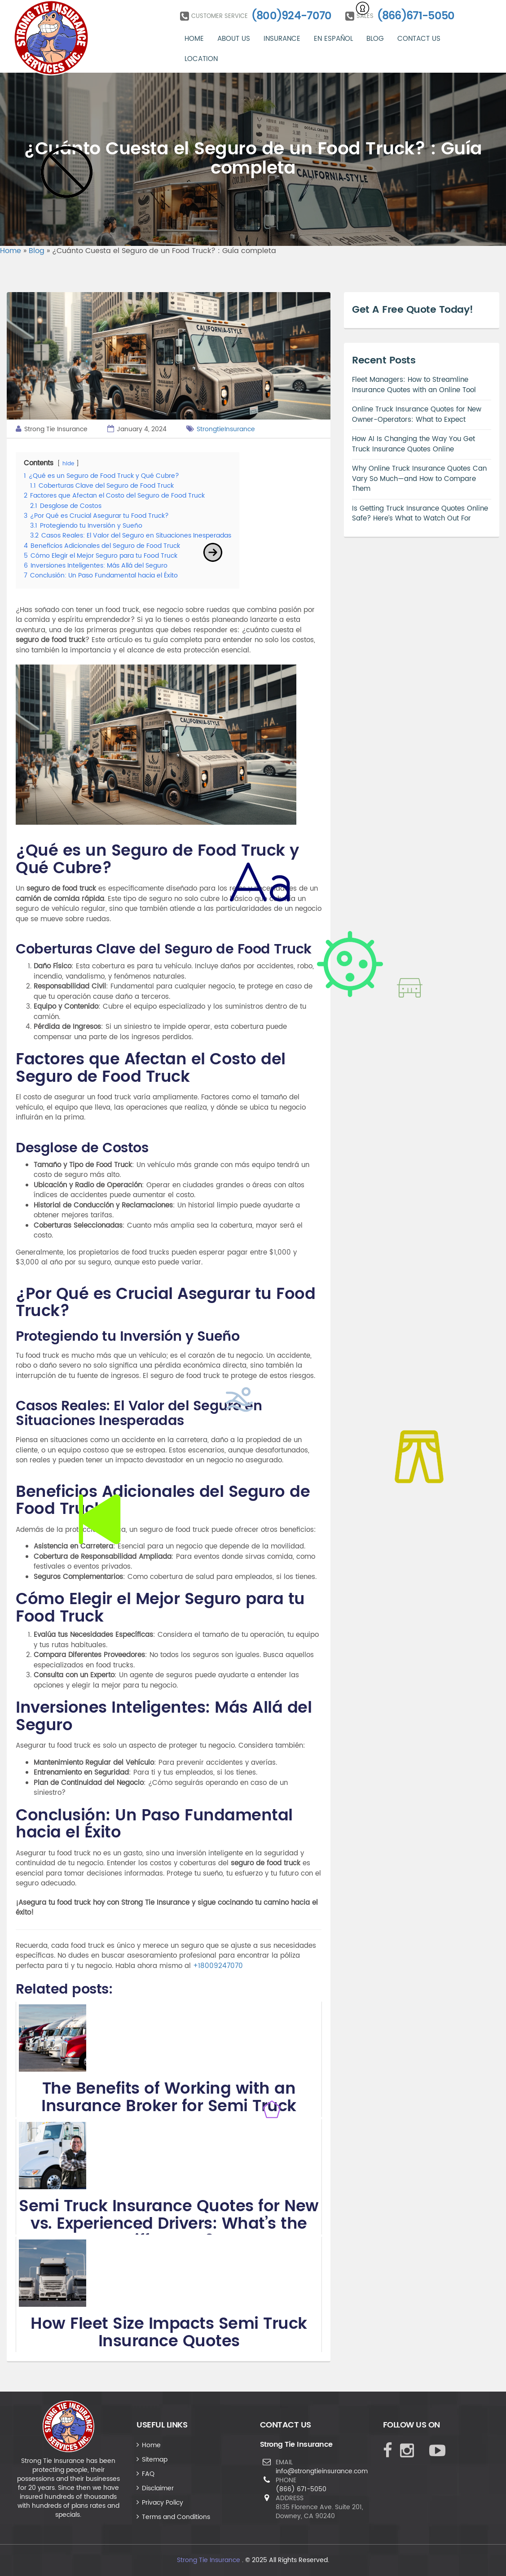  What do you see at coordinates (213, 552) in the screenshot?
I see `proceed to the next step` at bounding box center [213, 552].